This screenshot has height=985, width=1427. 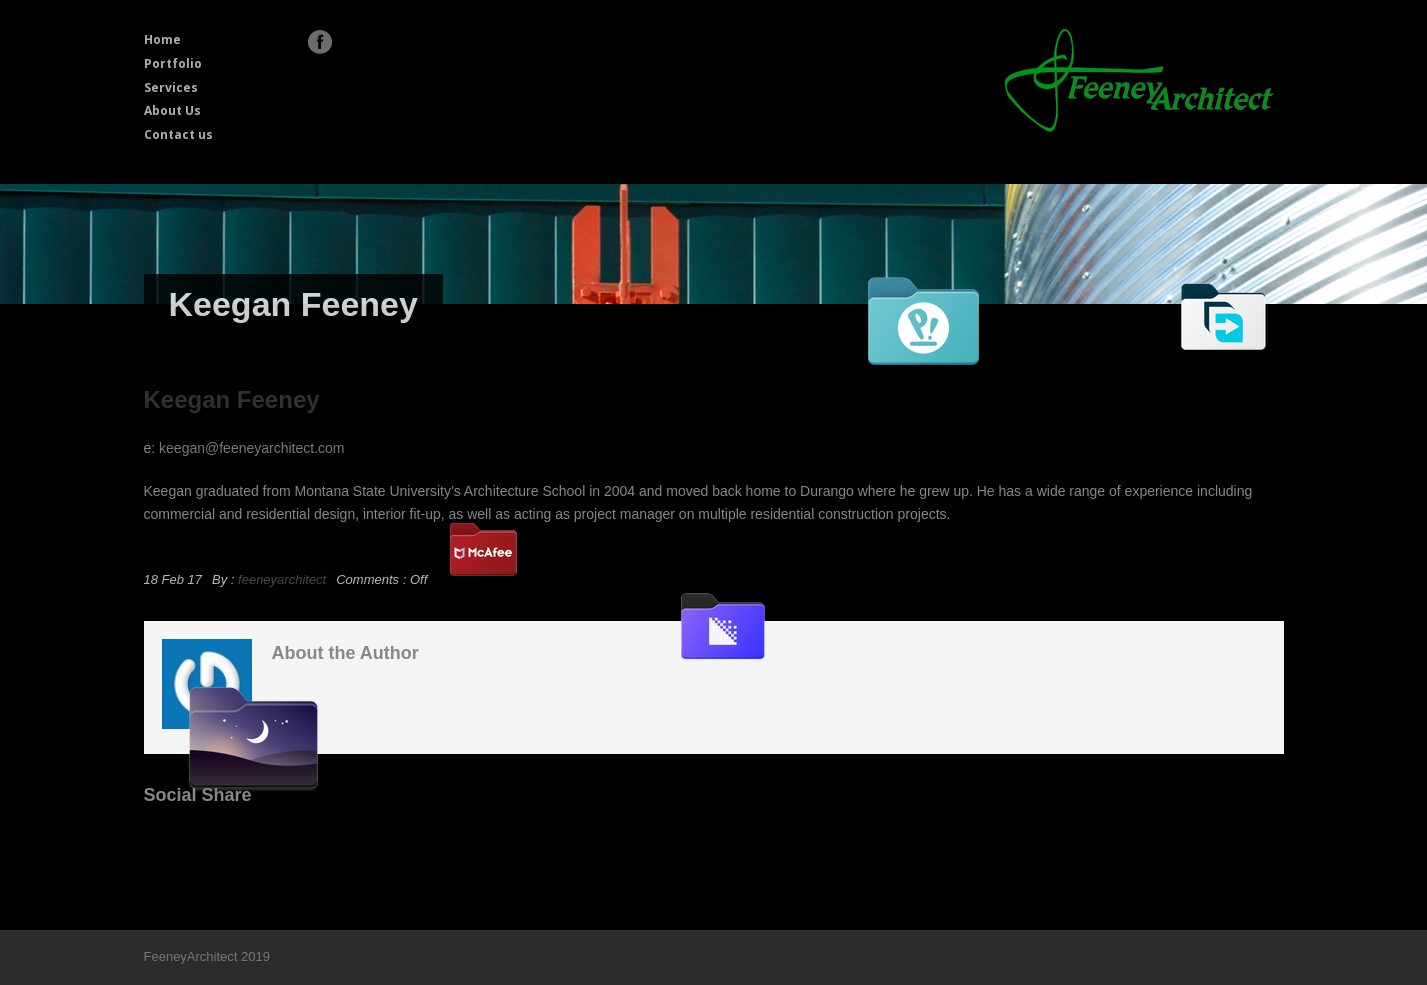 What do you see at coordinates (483, 551) in the screenshot?
I see `folder containing McAfee antivirus files` at bounding box center [483, 551].